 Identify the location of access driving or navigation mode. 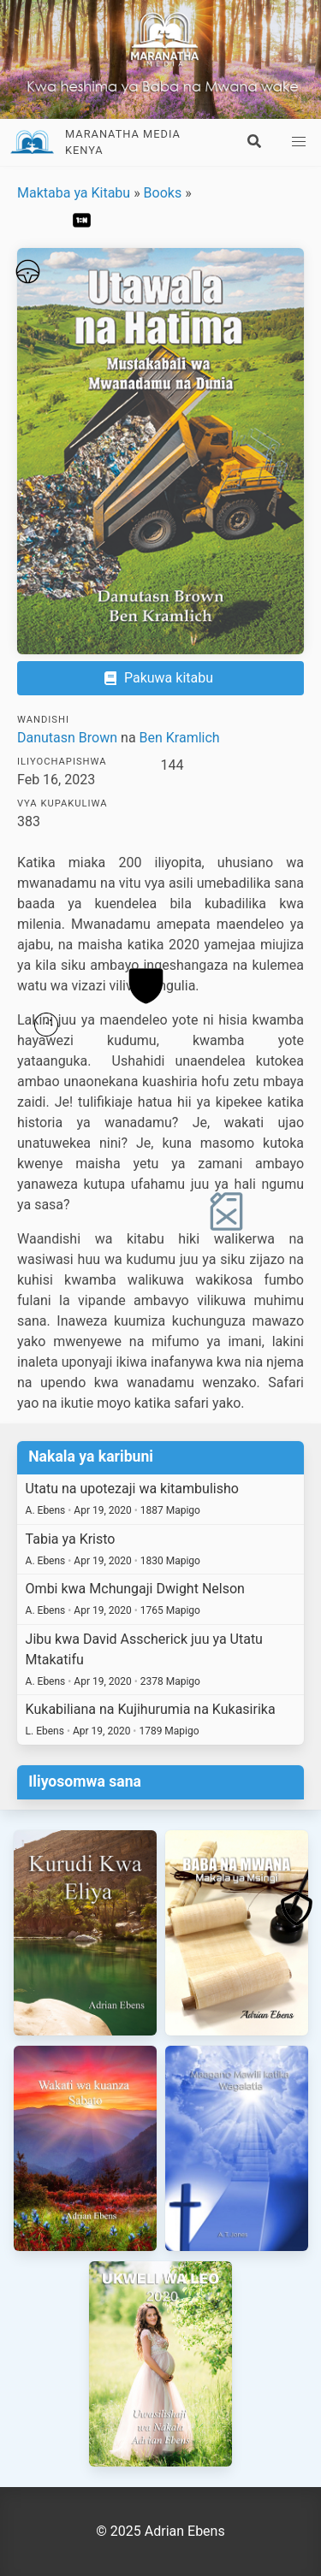
(27, 271).